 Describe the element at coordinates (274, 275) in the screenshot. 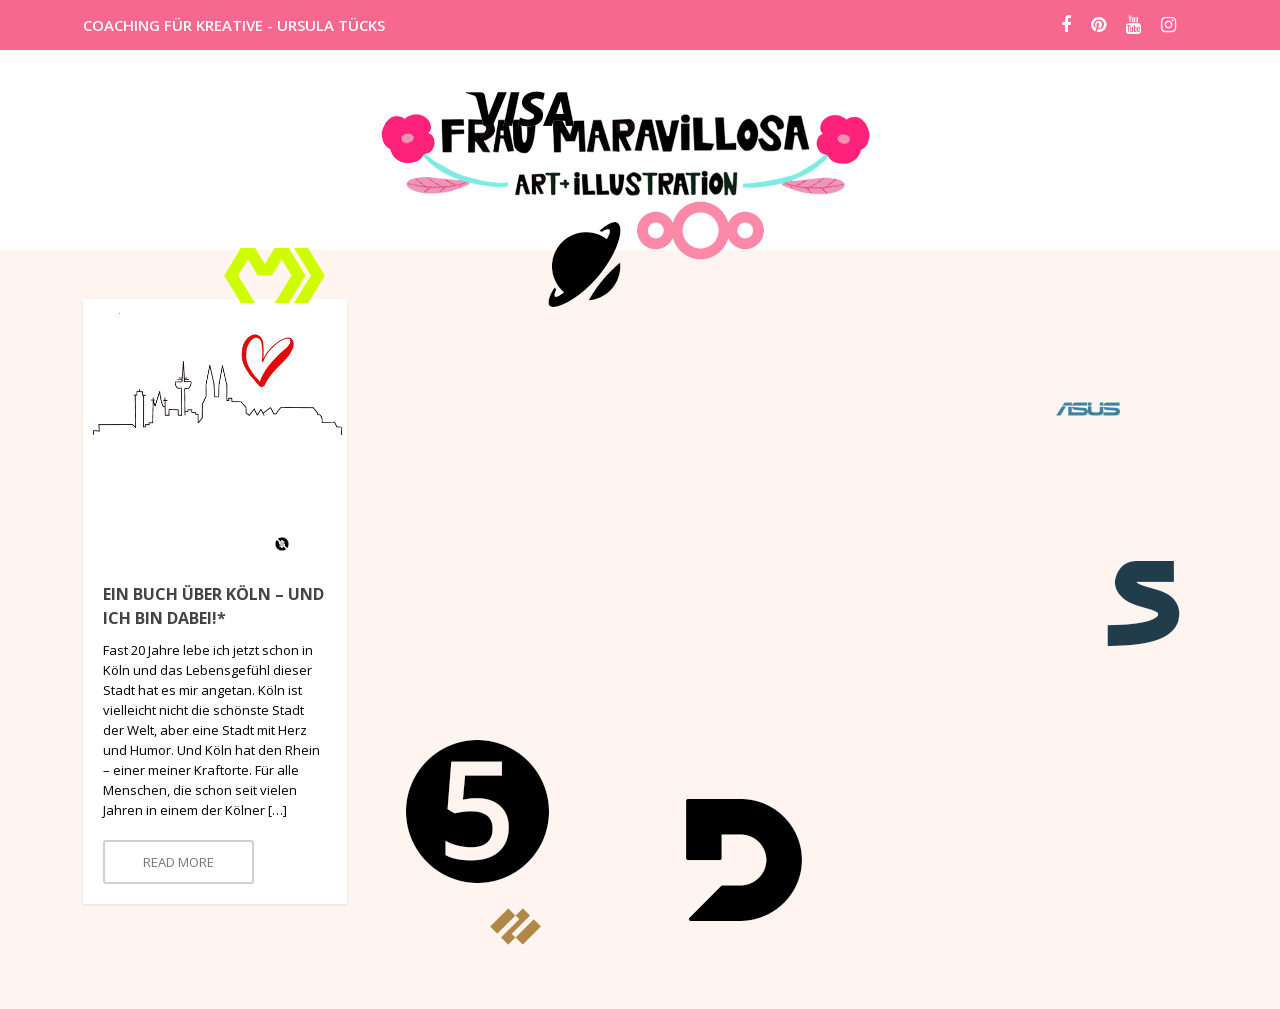

I see `marko javascript framework logo` at that location.